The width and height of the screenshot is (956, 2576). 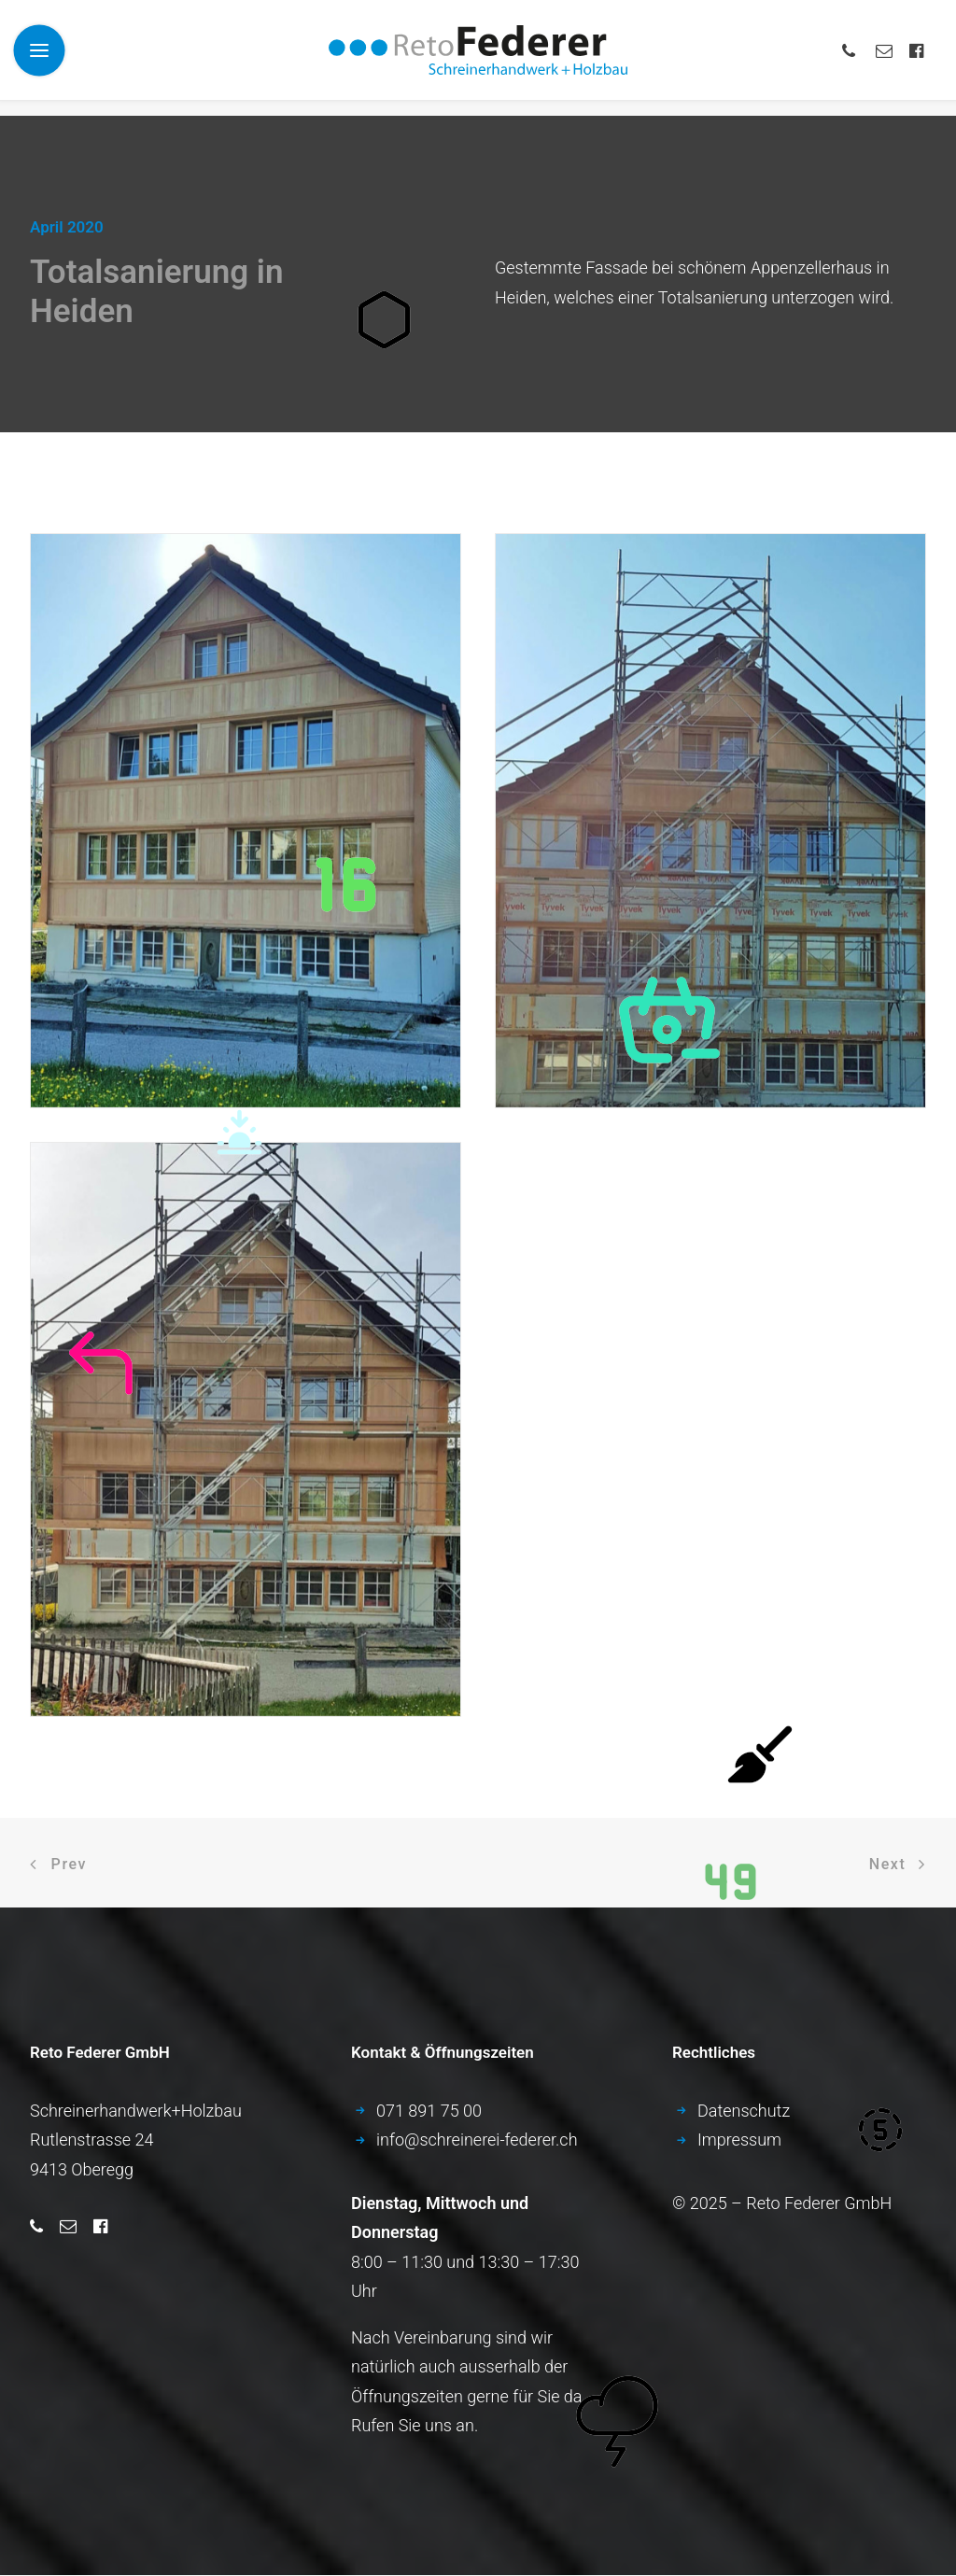 What do you see at coordinates (384, 319) in the screenshot?
I see `indicates a hexagonal shape or geometric element` at bounding box center [384, 319].